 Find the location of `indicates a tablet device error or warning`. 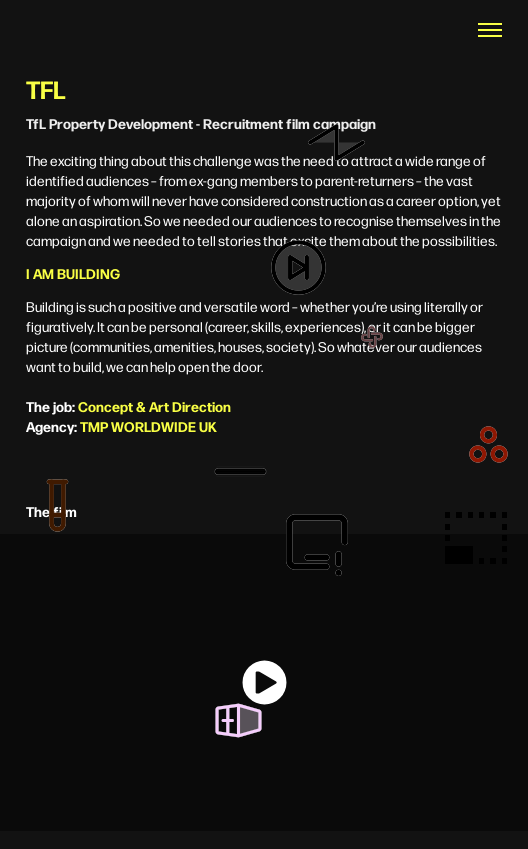

indicates a tablet device error or warning is located at coordinates (317, 542).